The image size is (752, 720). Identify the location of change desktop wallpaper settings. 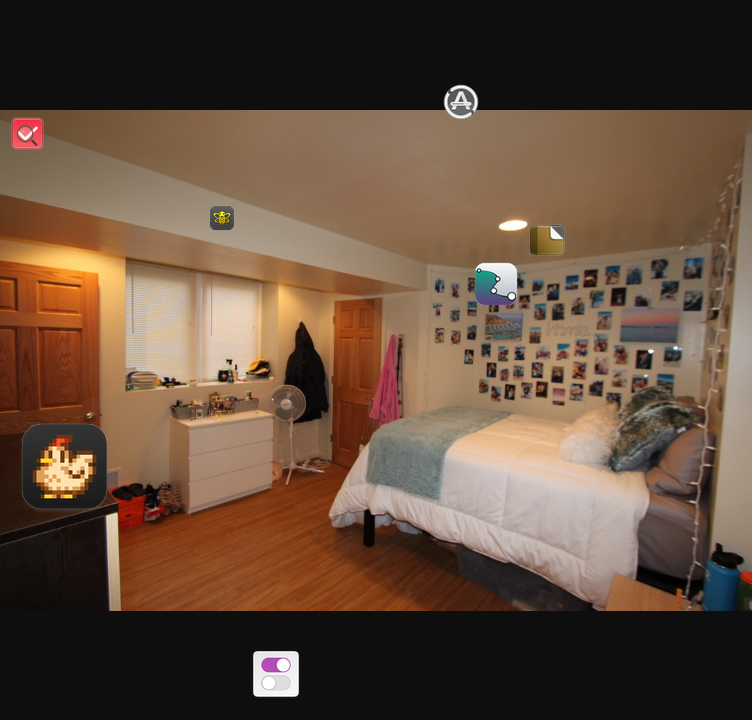
(547, 239).